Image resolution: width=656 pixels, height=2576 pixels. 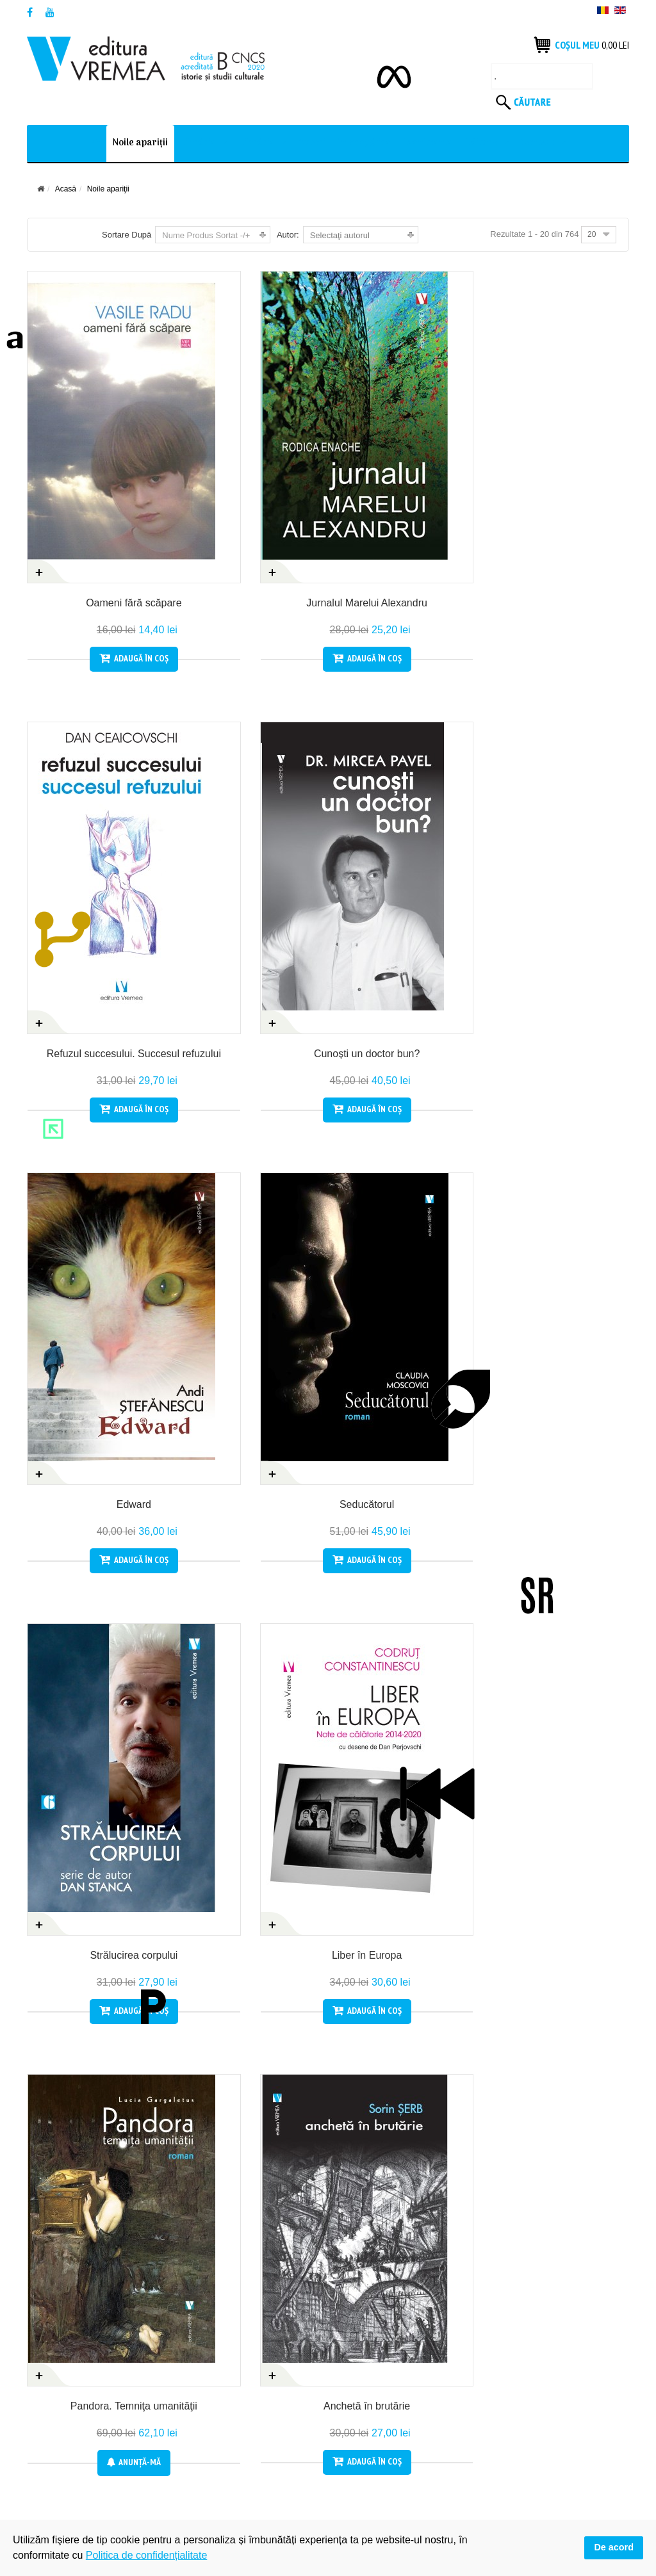 I want to click on visit the Standard Resume website, so click(x=537, y=1595).